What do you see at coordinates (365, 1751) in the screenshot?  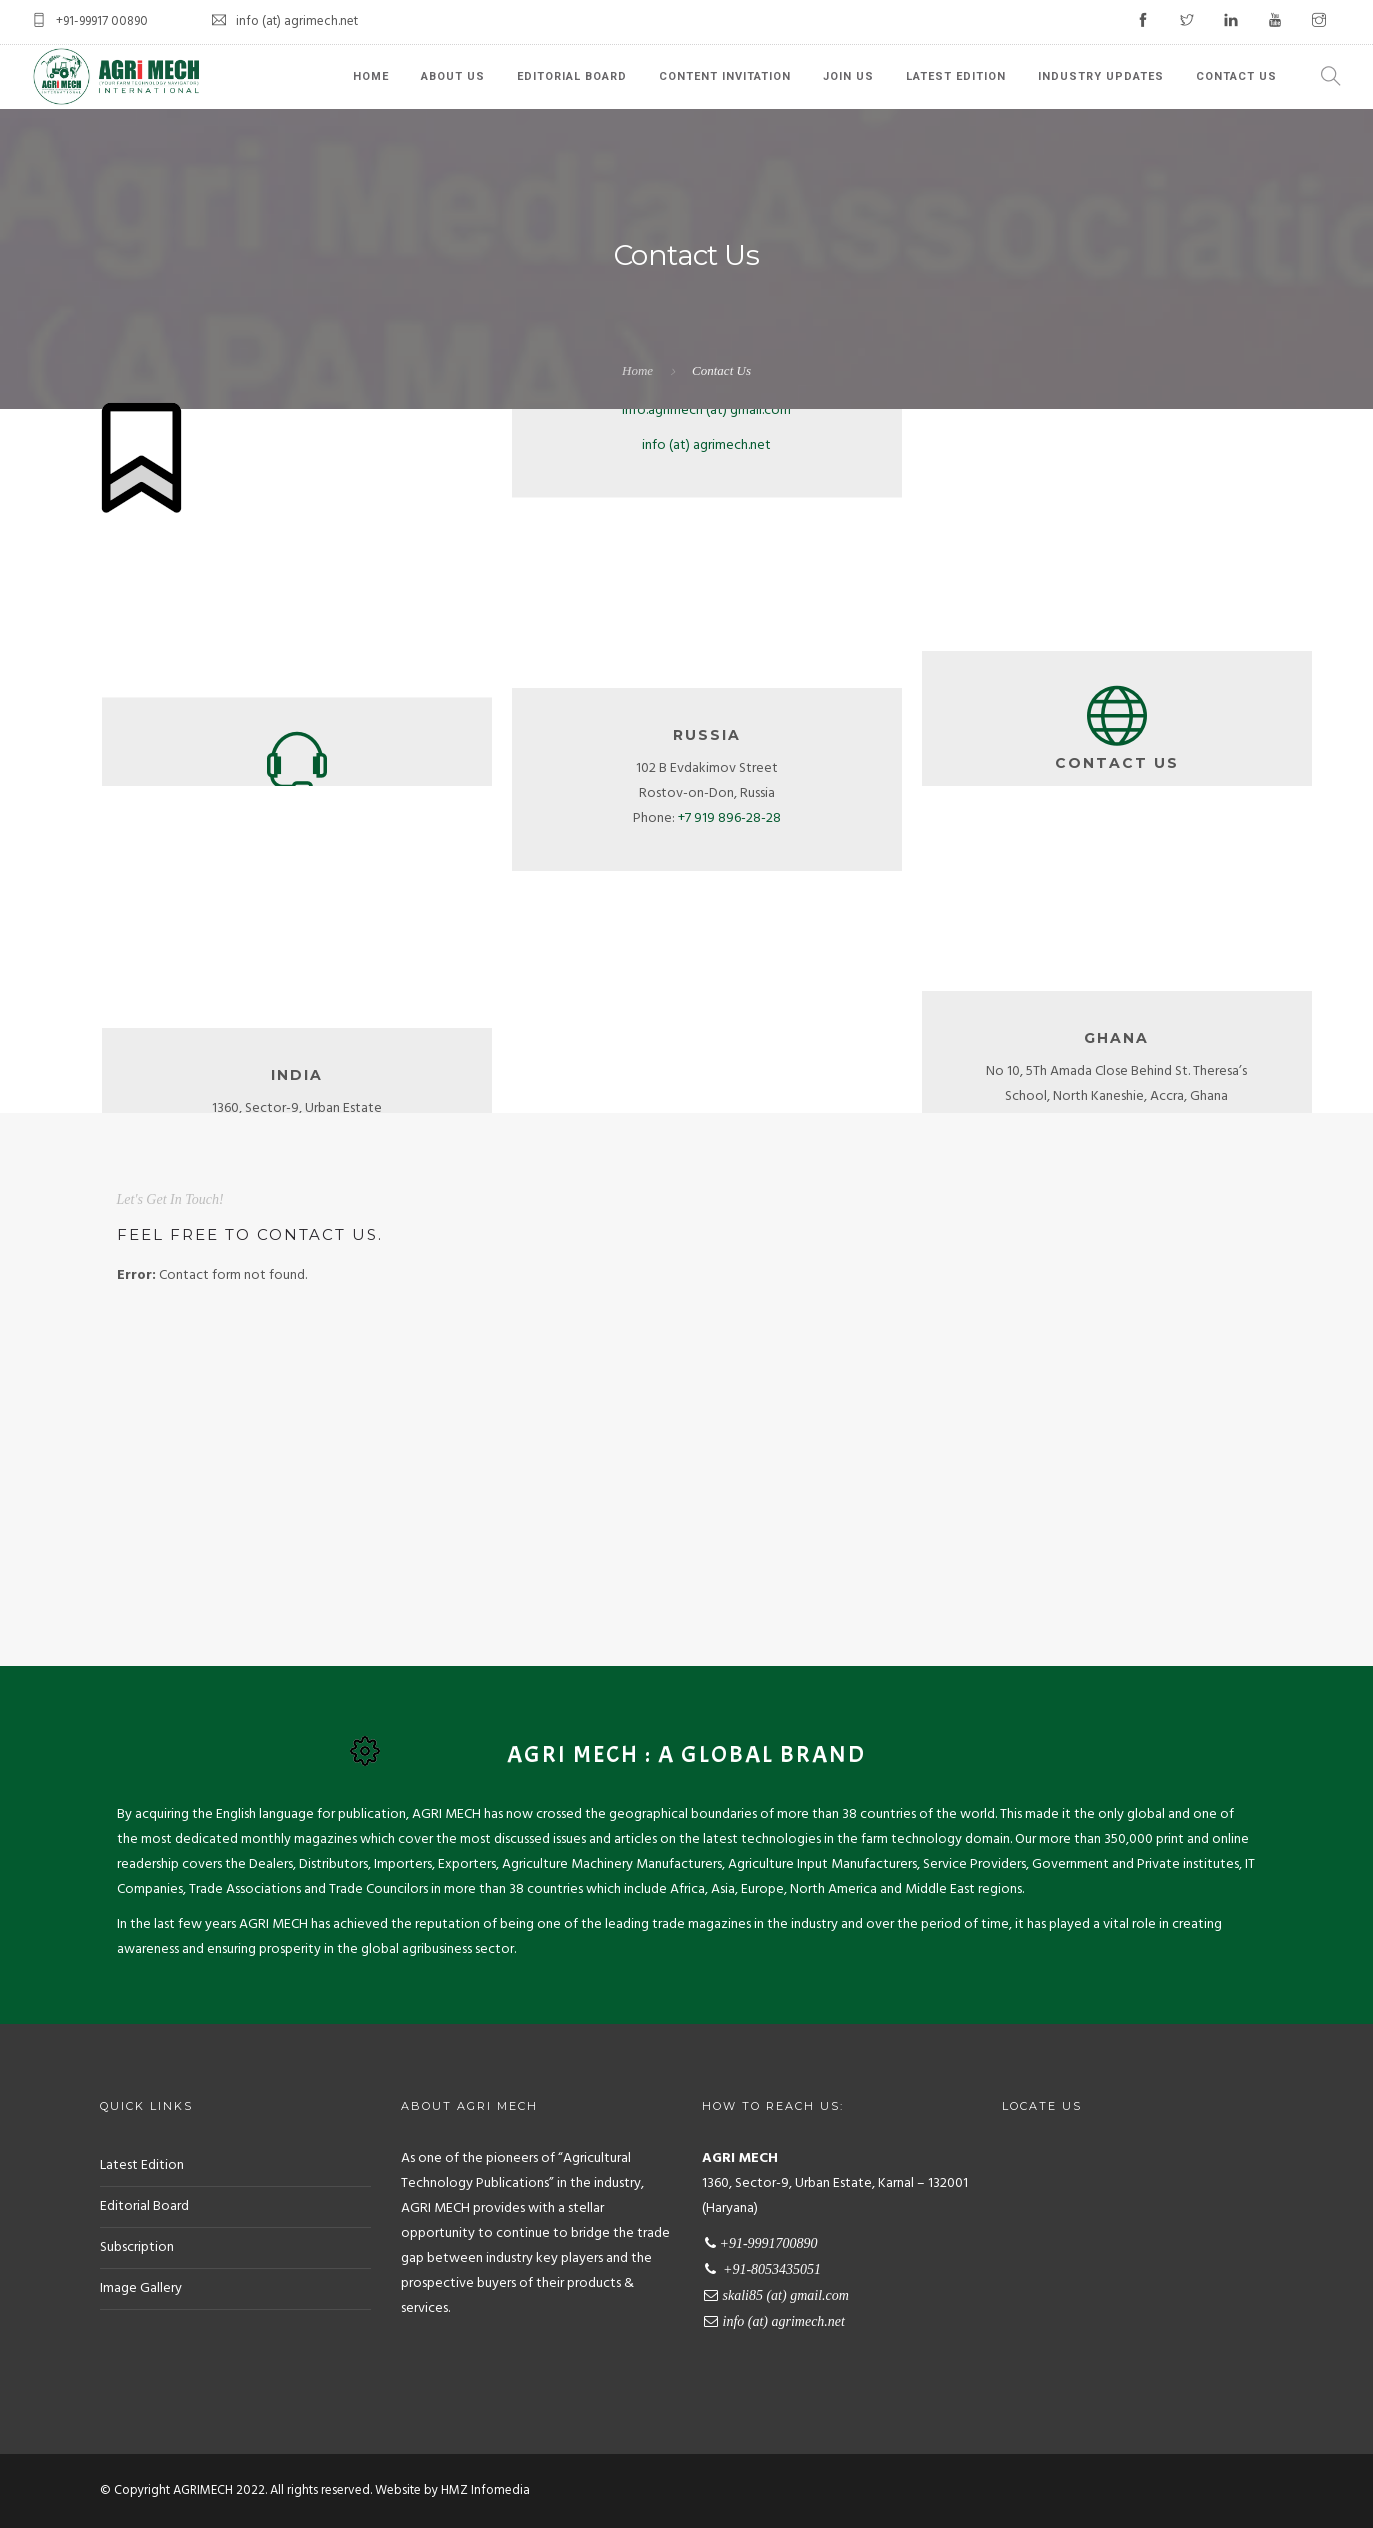 I see `access app settings and preferences` at bounding box center [365, 1751].